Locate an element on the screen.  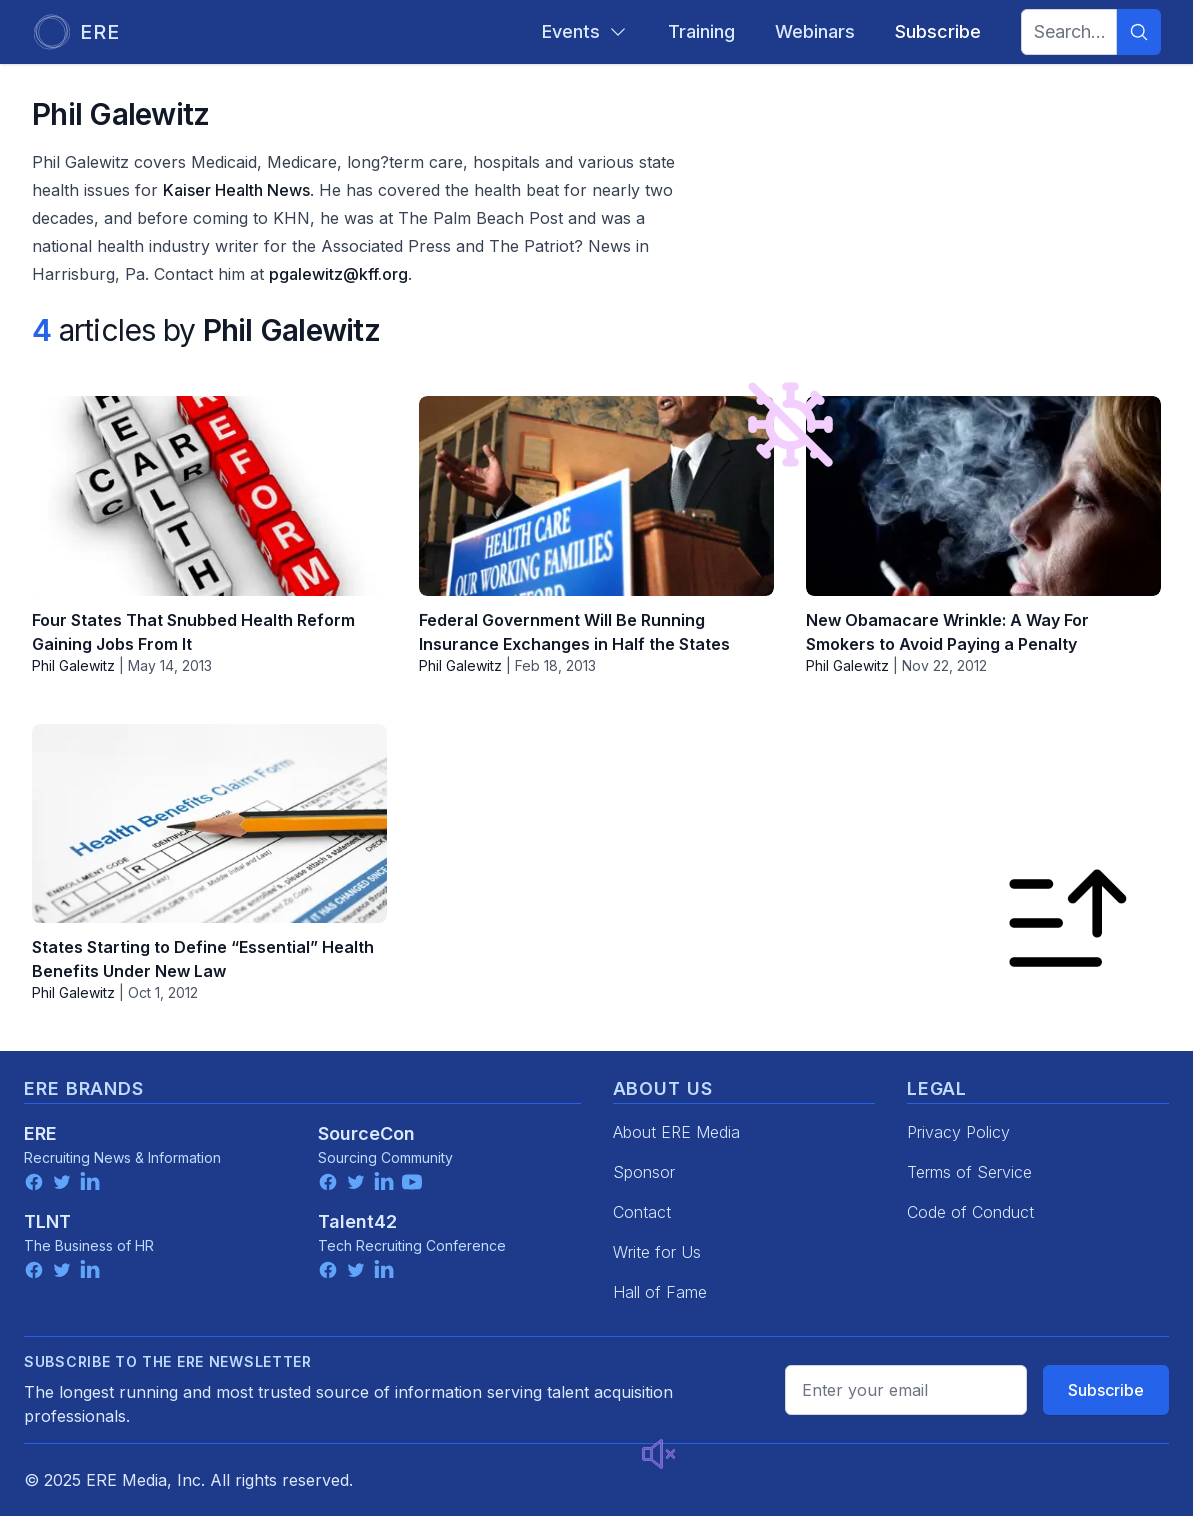
virus protection enabled or threat neutralized is located at coordinates (790, 424).